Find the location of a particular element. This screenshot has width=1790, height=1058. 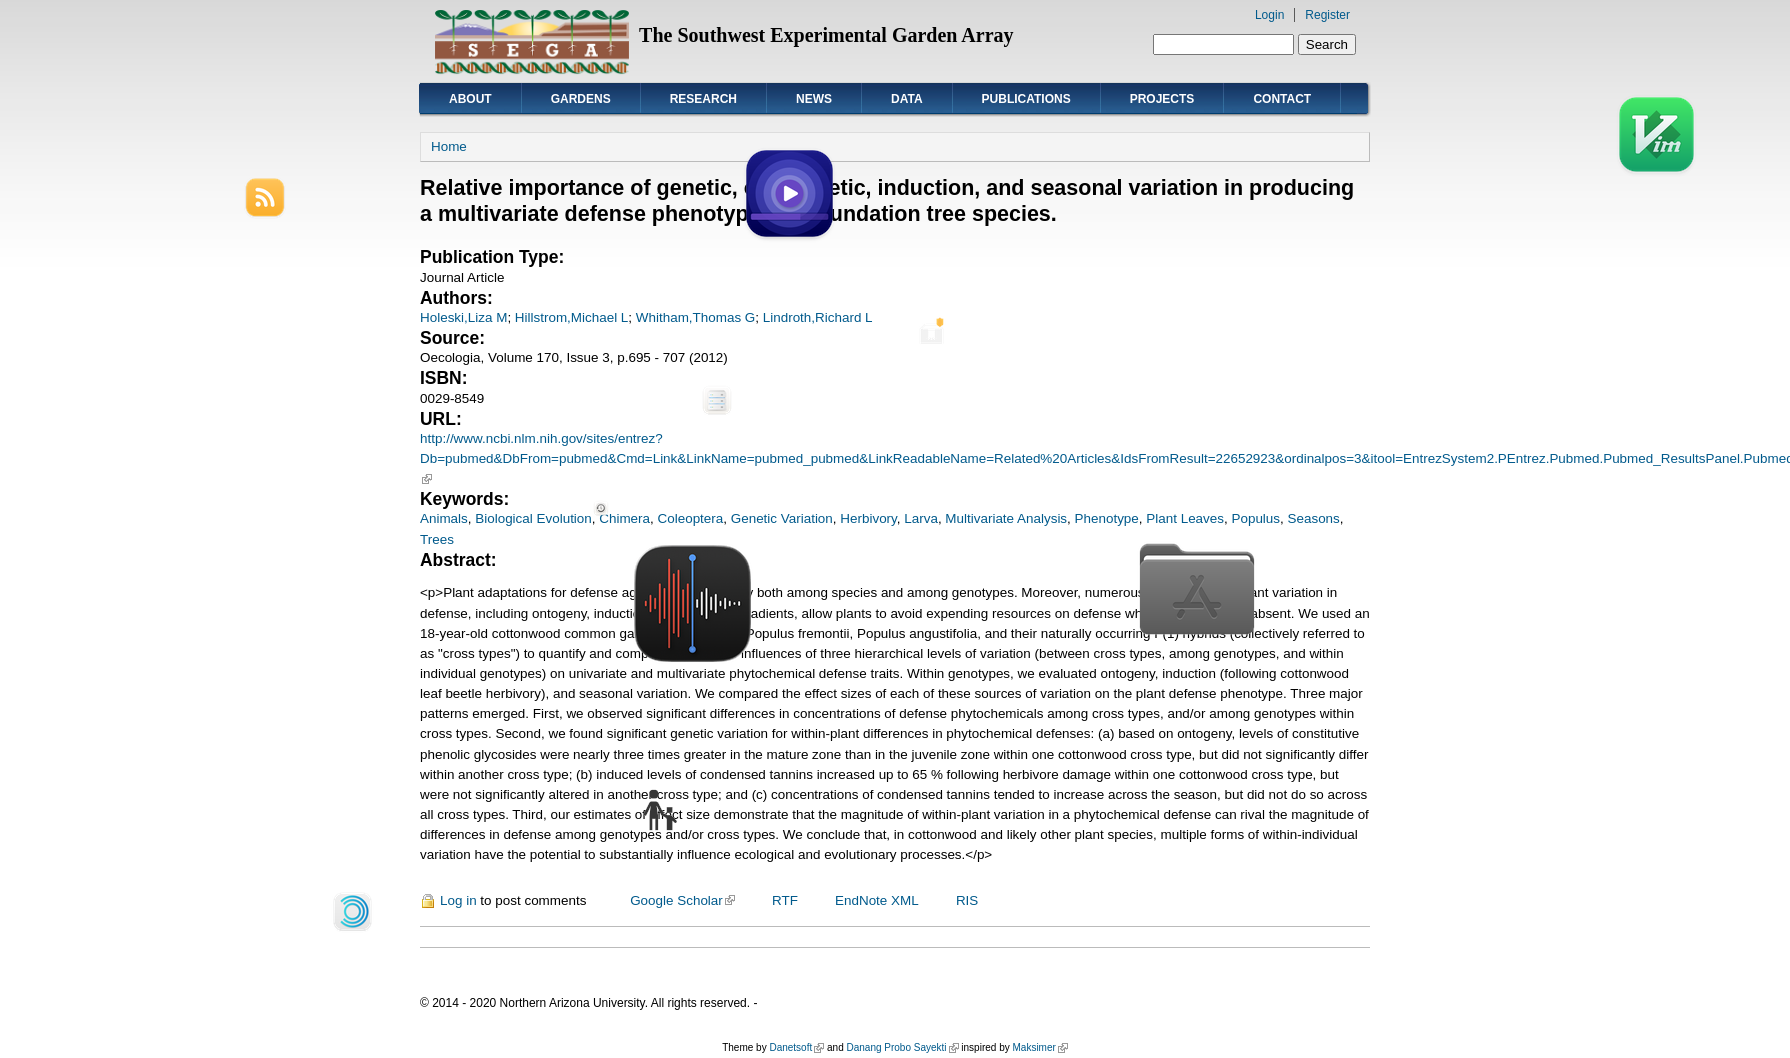

security updates are available for your system is located at coordinates (931, 330).